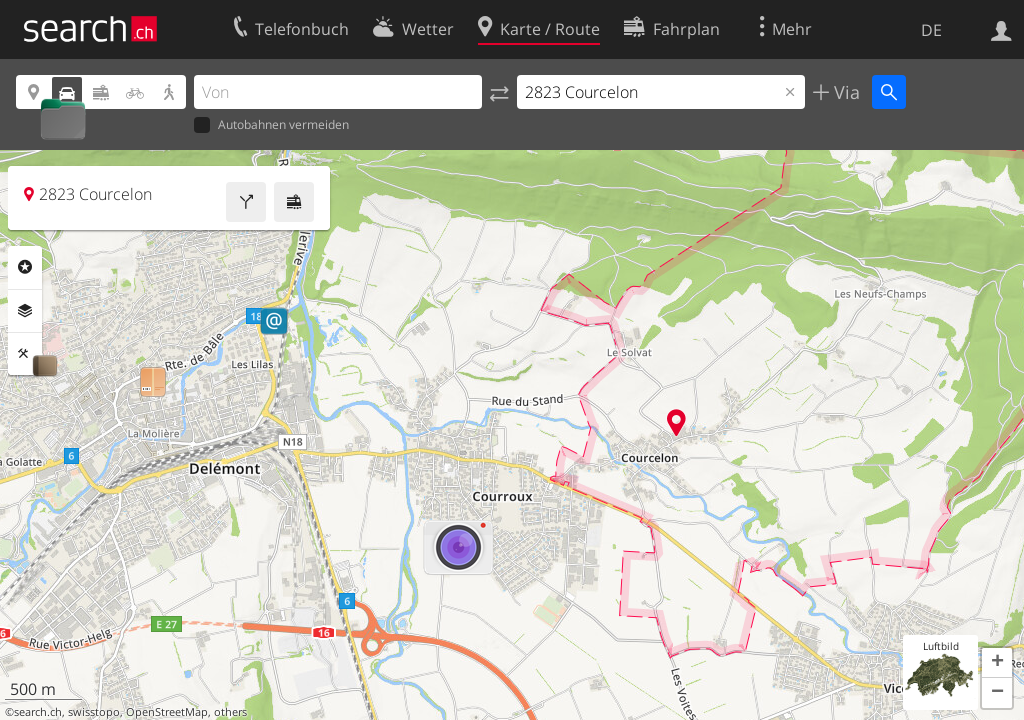 The image size is (1024, 720). Describe the element at coordinates (274, 321) in the screenshot. I see `access online accounts settings` at that location.